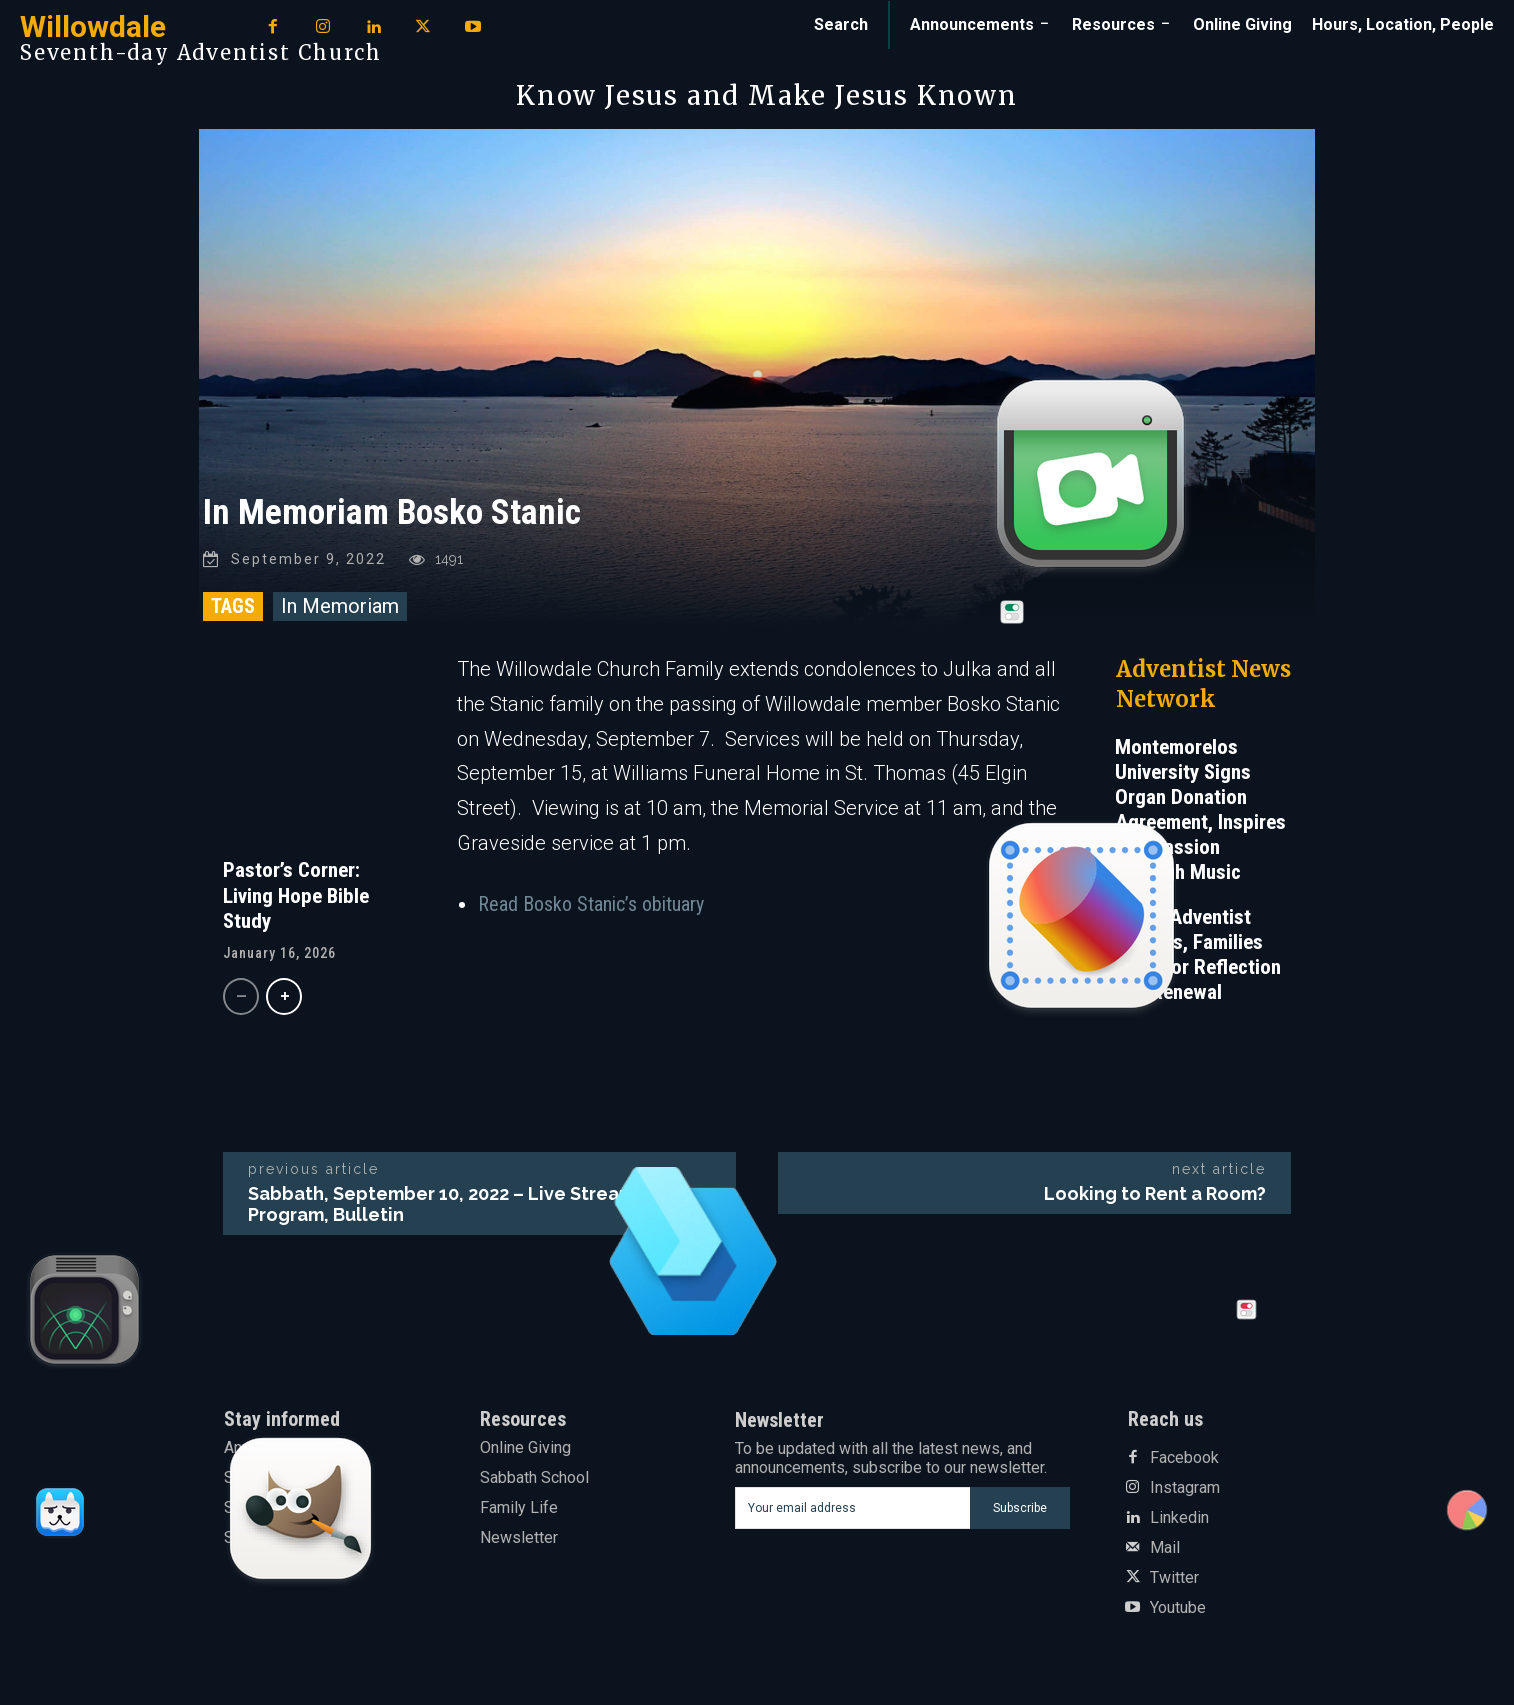  What do you see at coordinates (1012, 612) in the screenshot?
I see `open gnome tweaks to customize desktop settings` at bounding box center [1012, 612].